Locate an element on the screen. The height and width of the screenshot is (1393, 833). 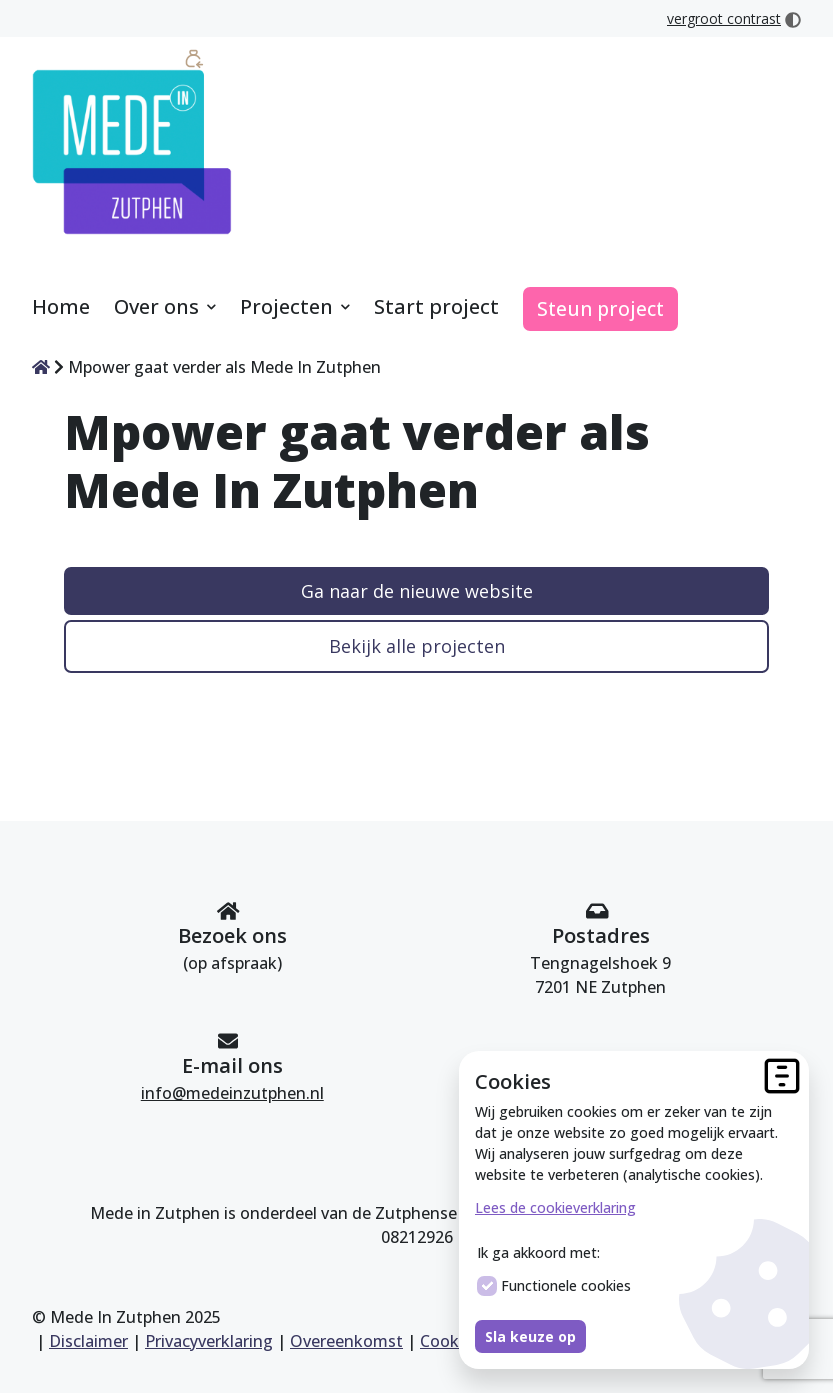
center align content with stretch distribution is located at coordinates (782, 1076).